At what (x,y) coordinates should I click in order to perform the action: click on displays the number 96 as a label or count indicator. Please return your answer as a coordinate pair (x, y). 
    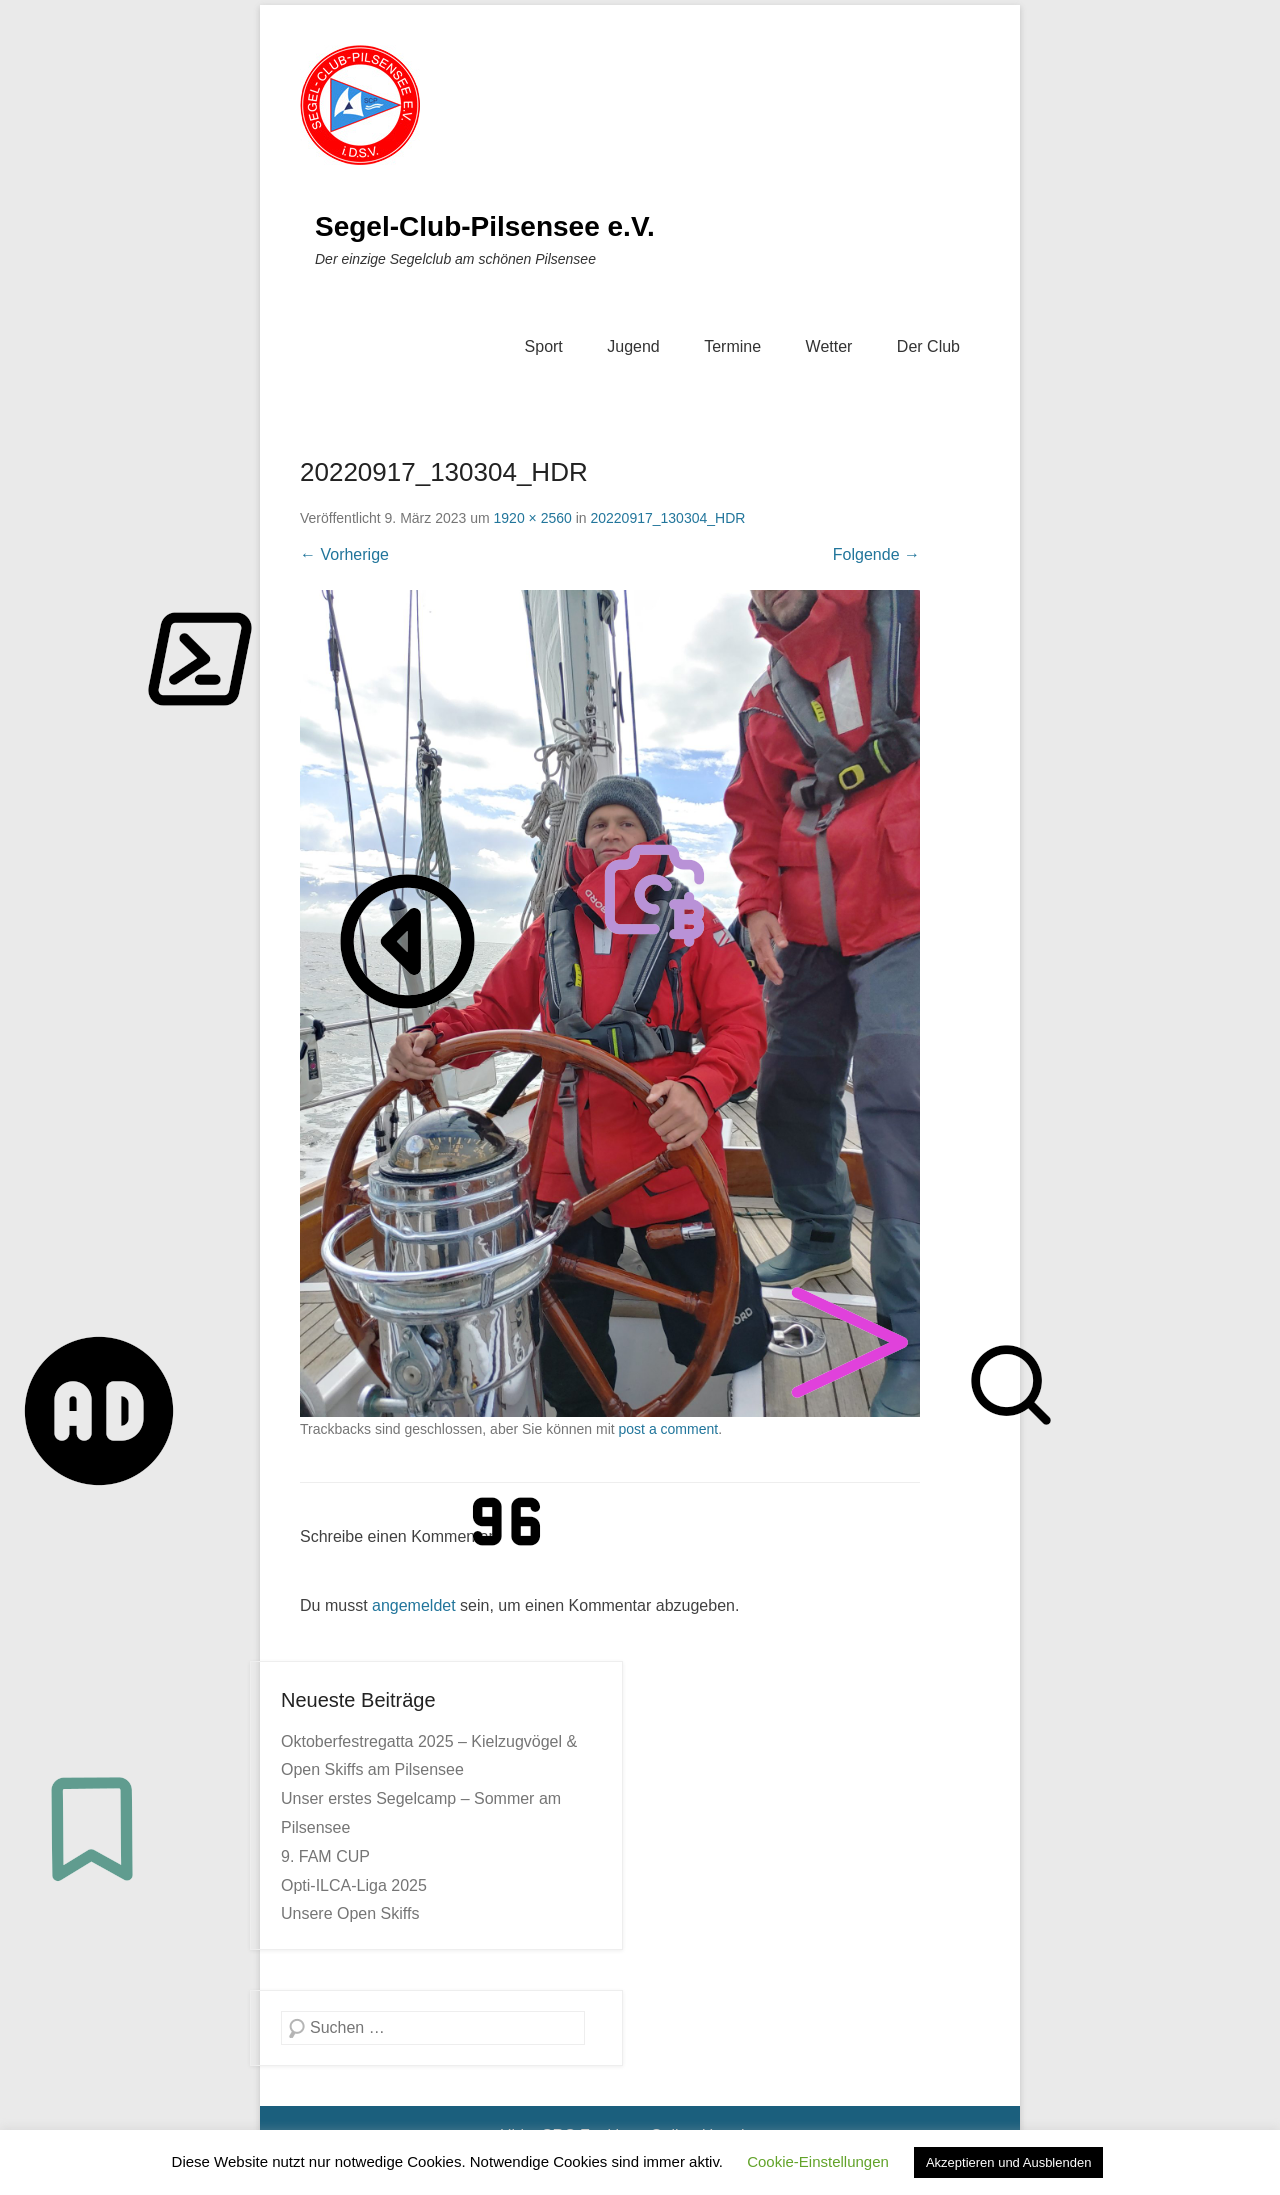
    Looking at the image, I should click on (506, 1521).